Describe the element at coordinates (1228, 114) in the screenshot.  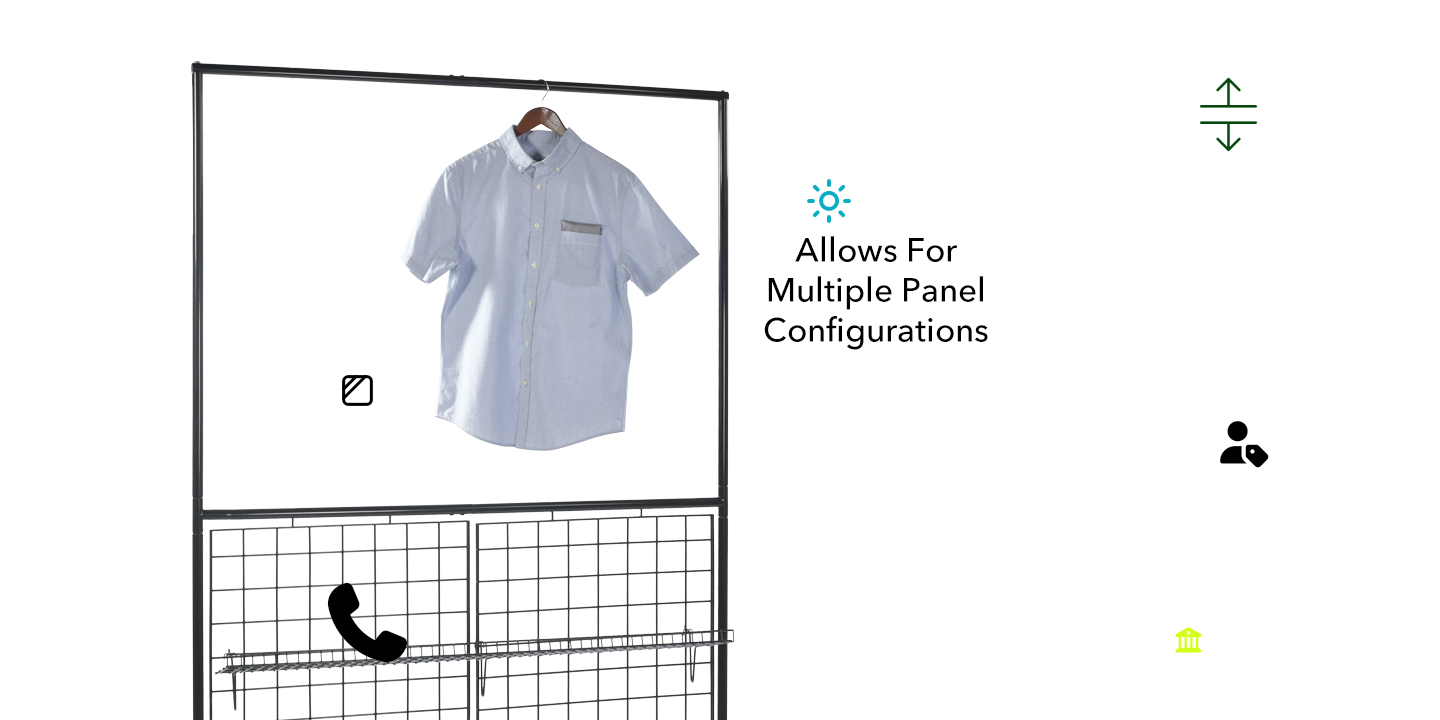
I see `split view vertically` at that location.